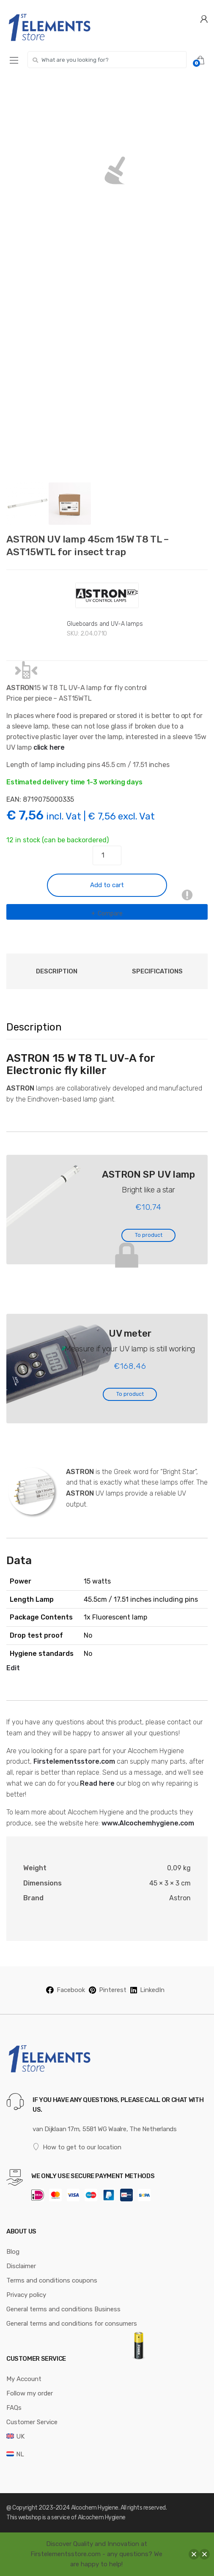 This screenshot has height=2576, width=214. I want to click on clear all items or entries, so click(117, 172).